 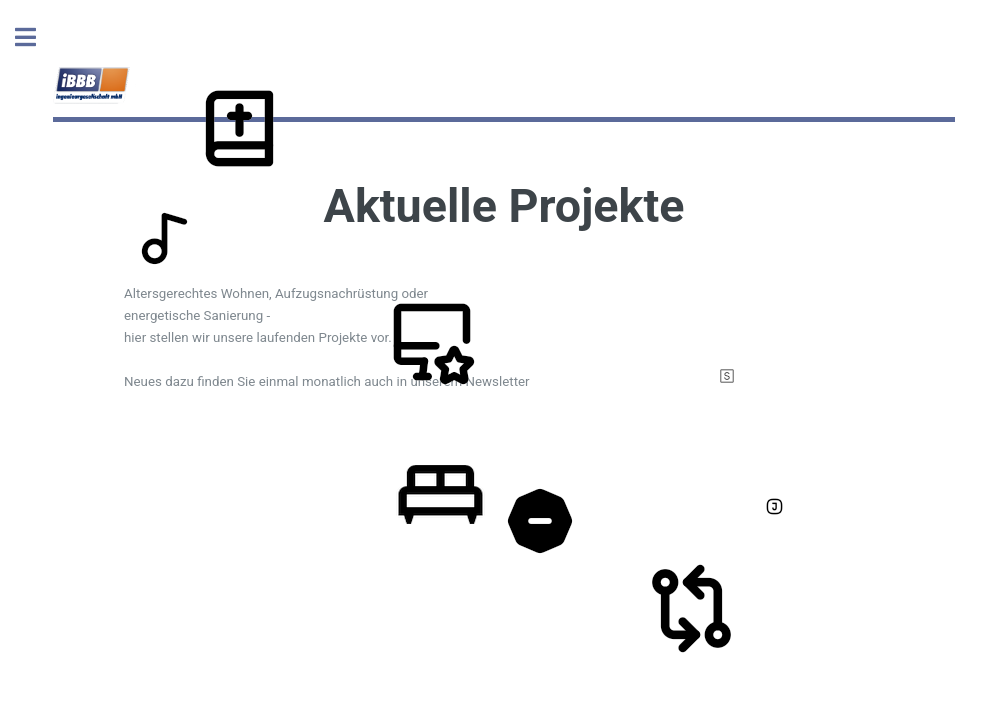 I want to click on compare branches or commits in version control, so click(x=691, y=608).